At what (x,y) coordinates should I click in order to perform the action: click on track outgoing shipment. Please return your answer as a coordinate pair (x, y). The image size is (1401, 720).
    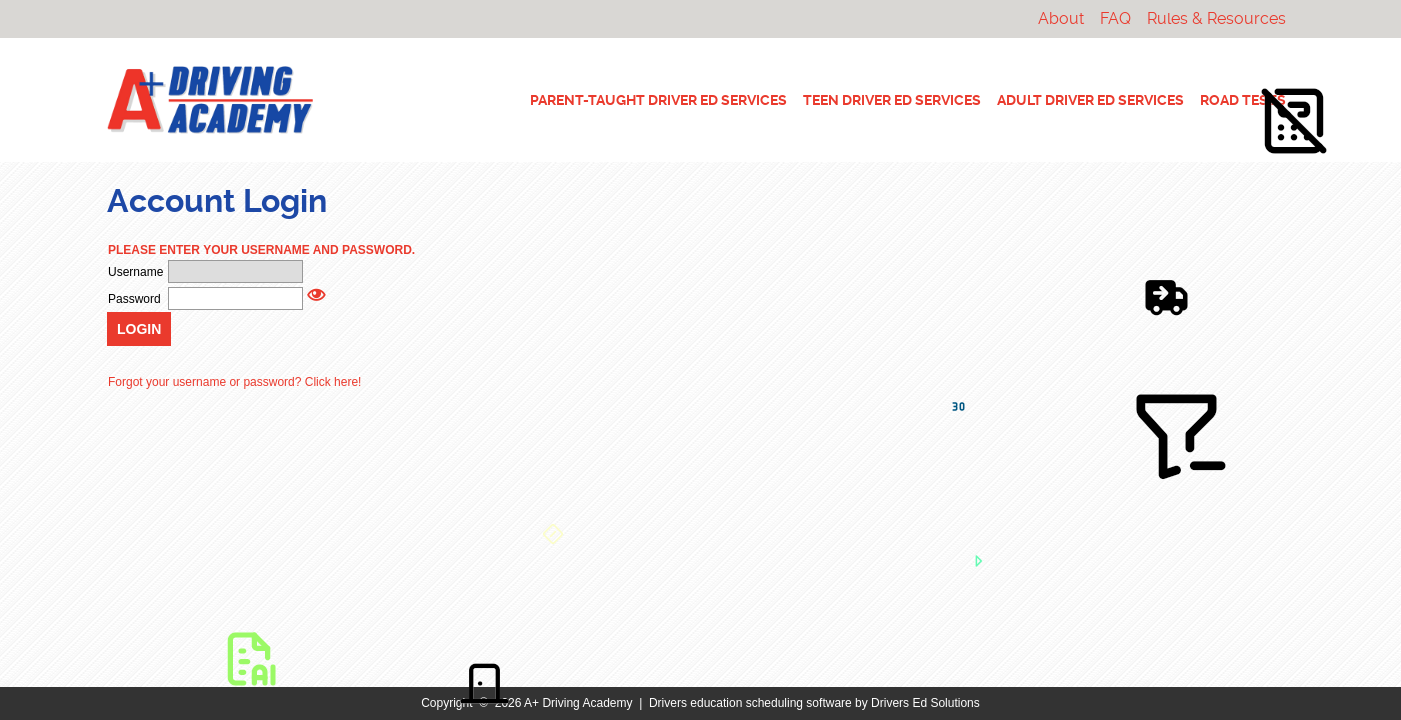
    Looking at the image, I should click on (1166, 296).